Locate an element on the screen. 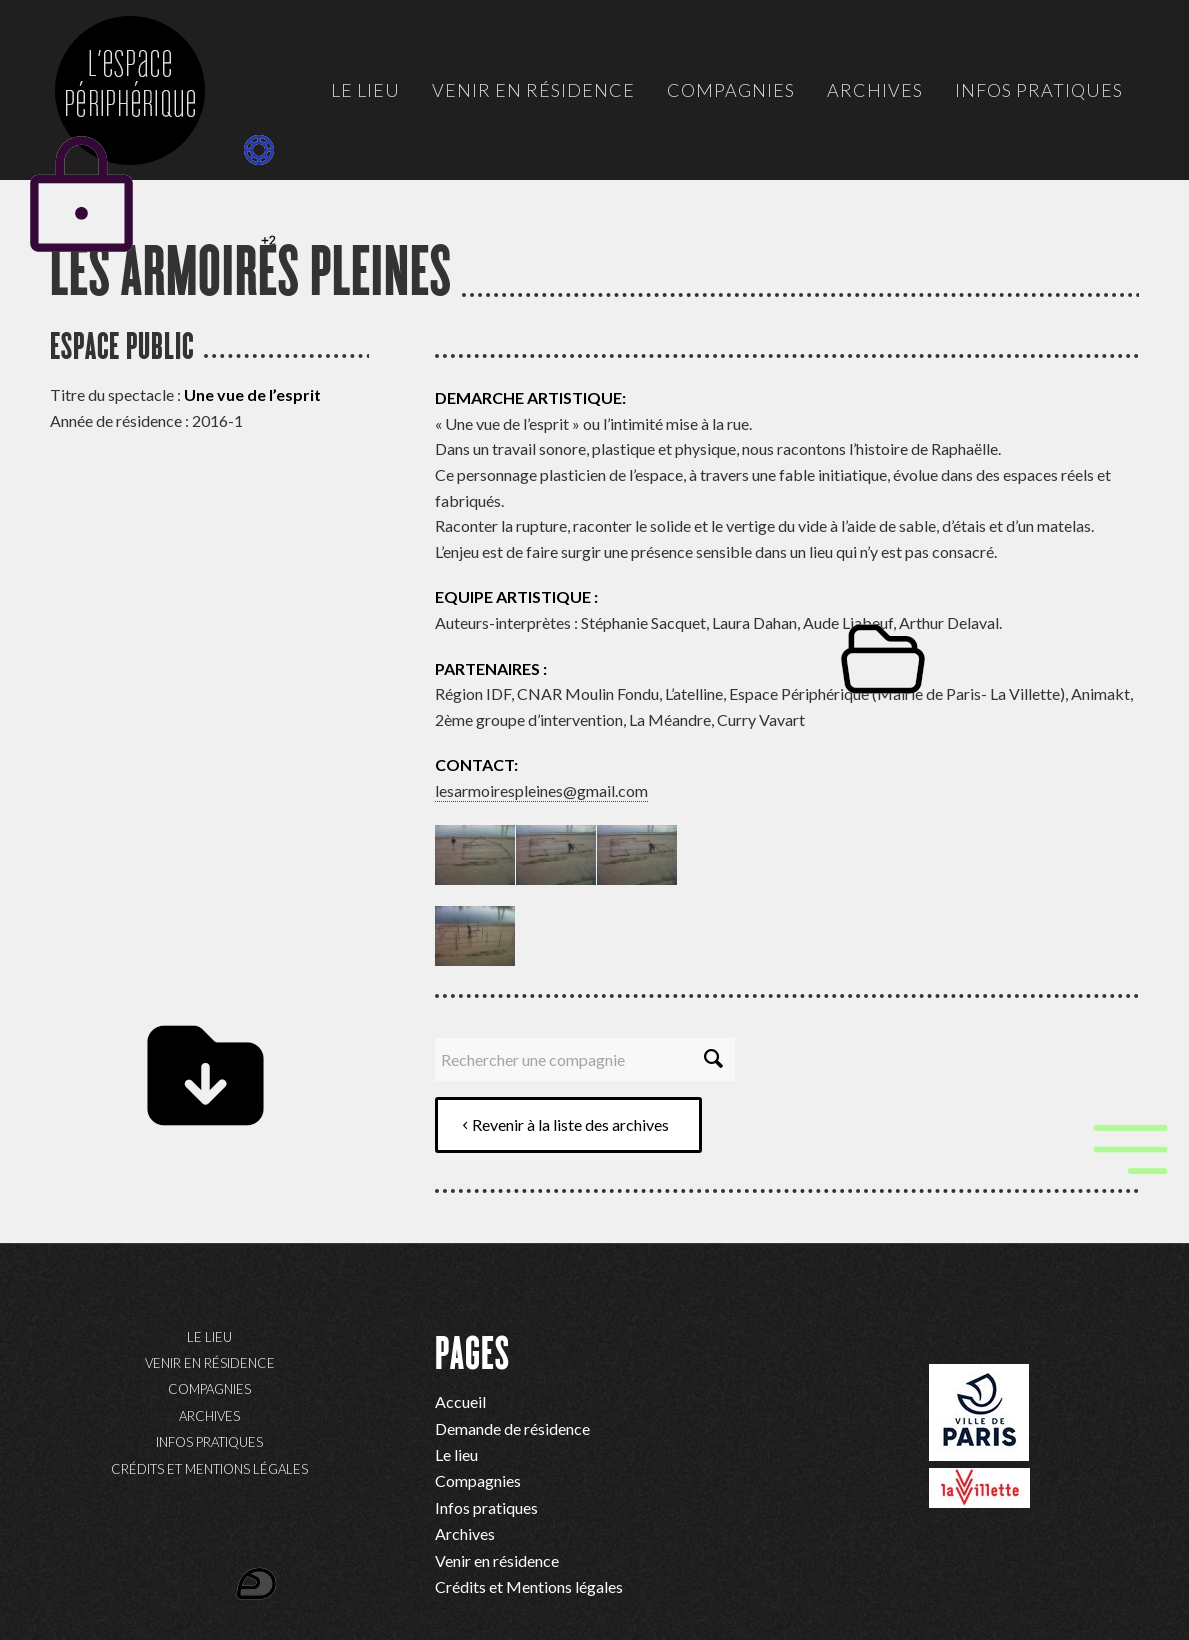  open navigation menu is located at coordinates (1130, 1149).